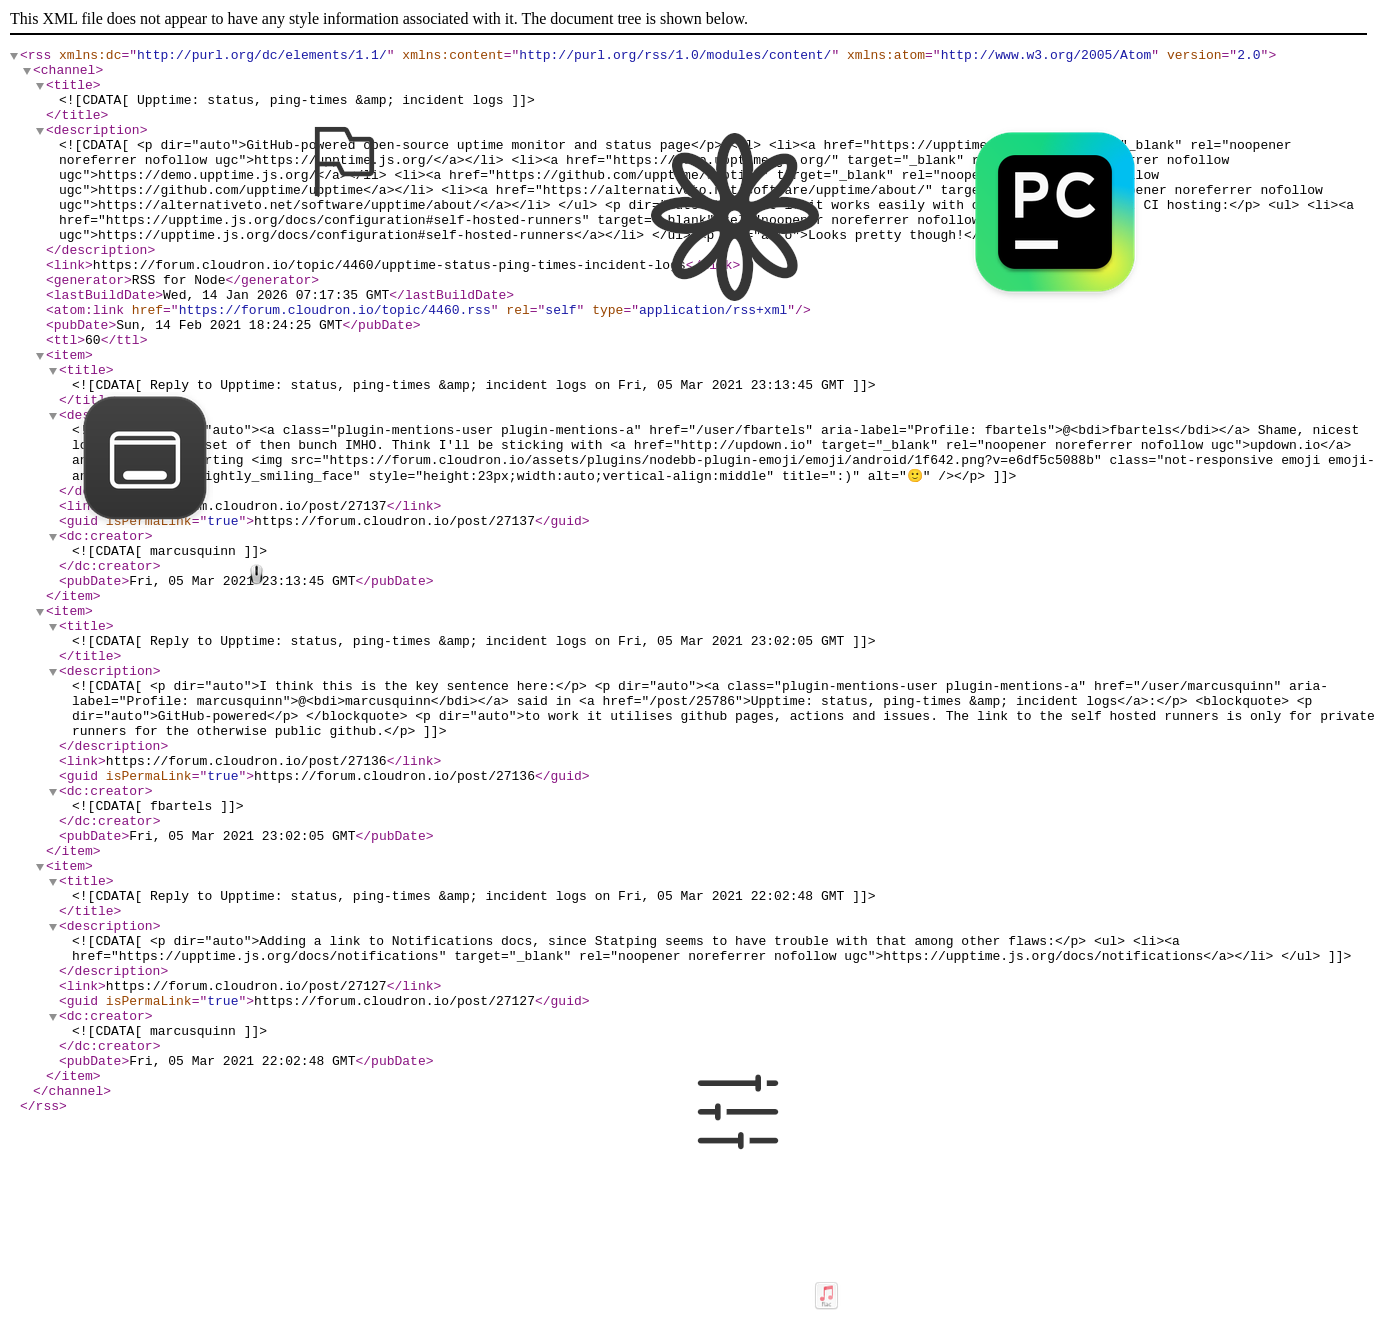  What do you see at coordinates (826, 1295) in the screenshot?
I see `a flac audio file in ogg container format` at bounding box center [826, 1295].